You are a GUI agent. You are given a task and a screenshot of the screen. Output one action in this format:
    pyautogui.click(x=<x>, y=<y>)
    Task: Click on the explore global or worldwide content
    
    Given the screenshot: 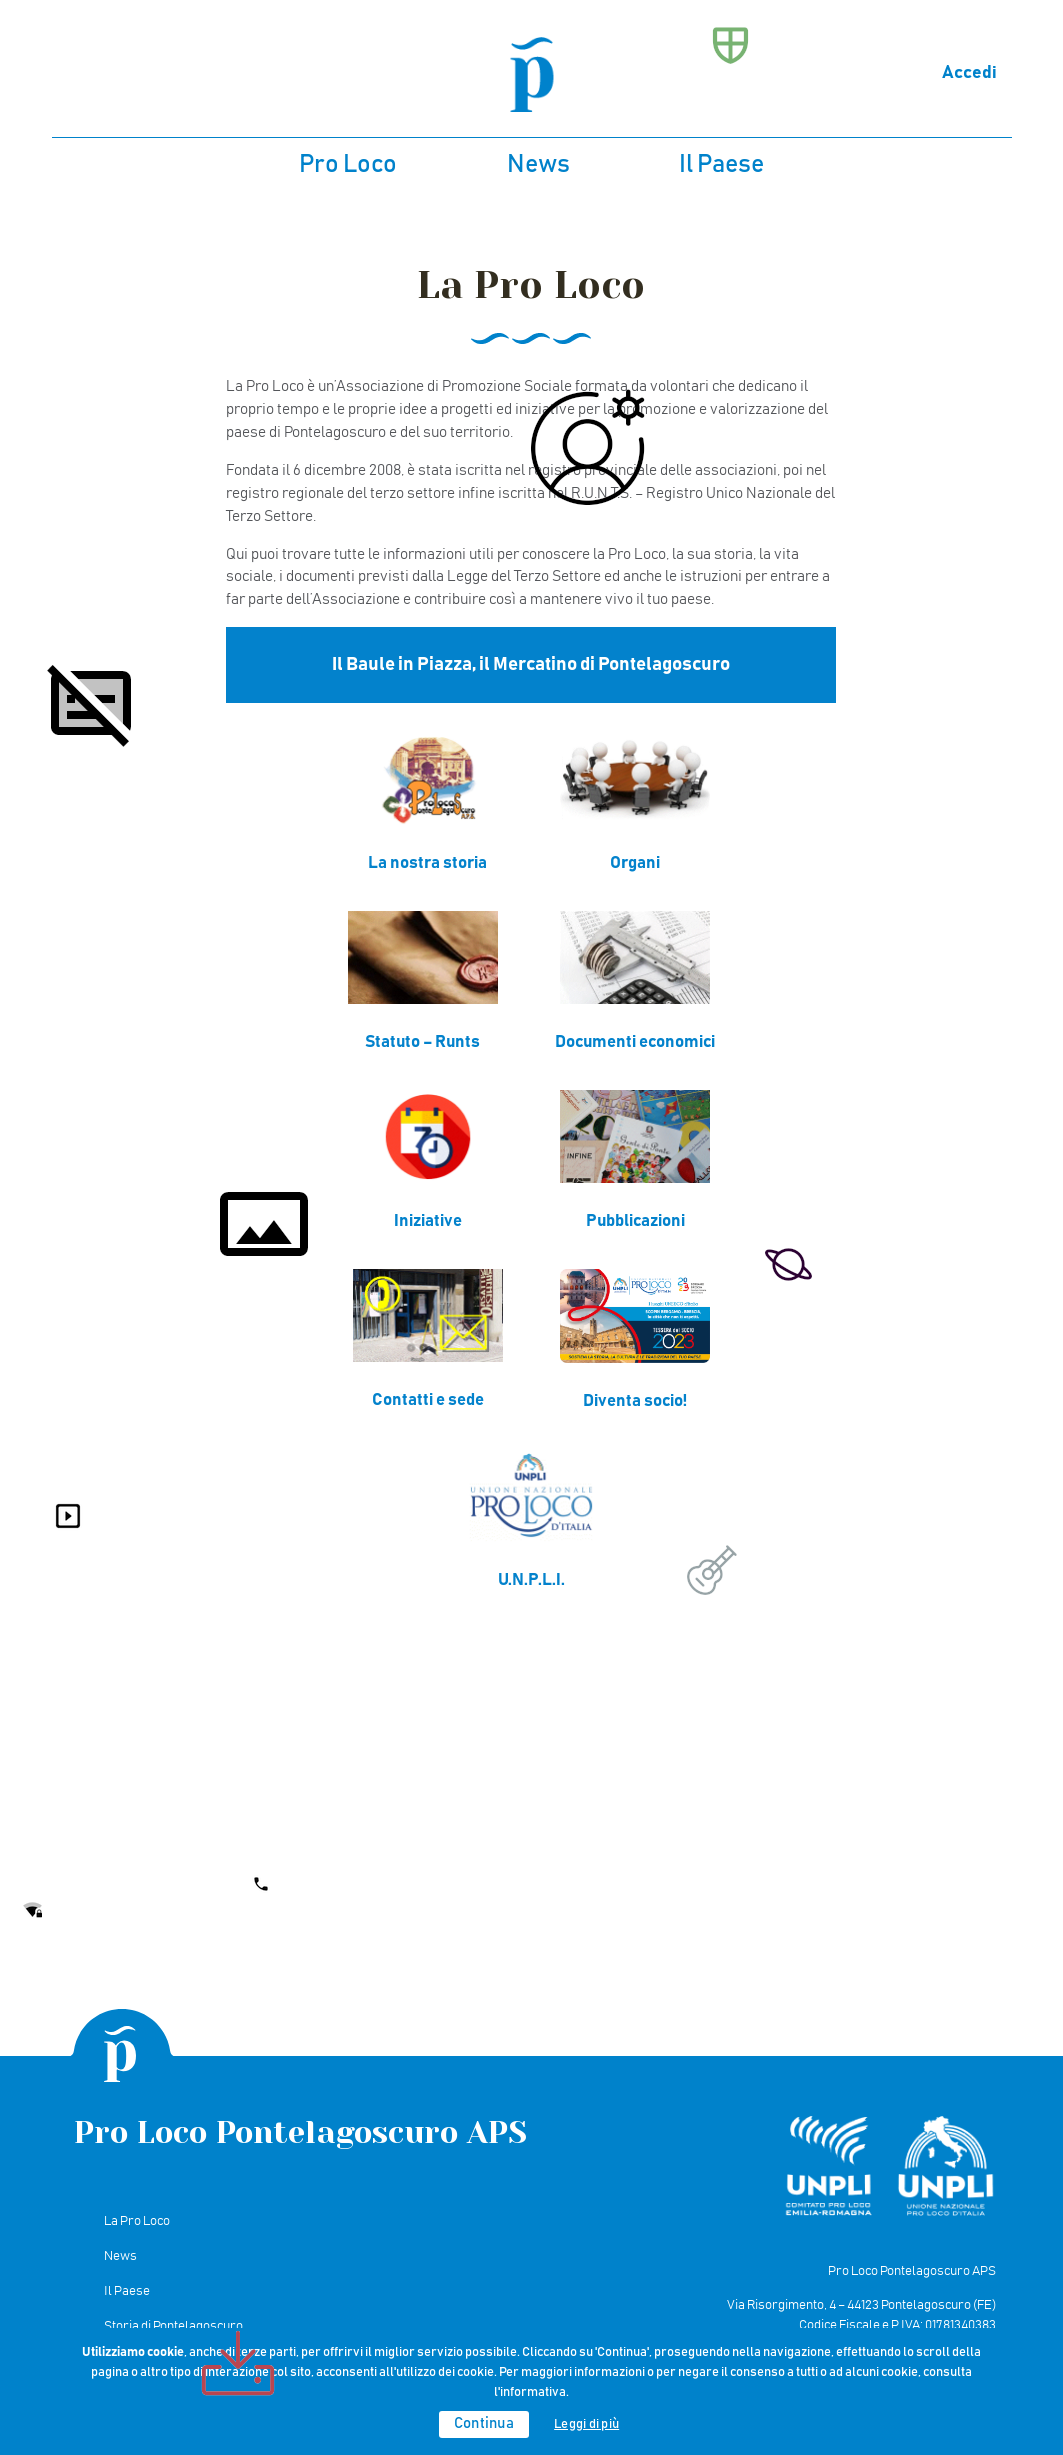 What is the action you would take?
    pyautogui.click(x=788, y=1264)
    